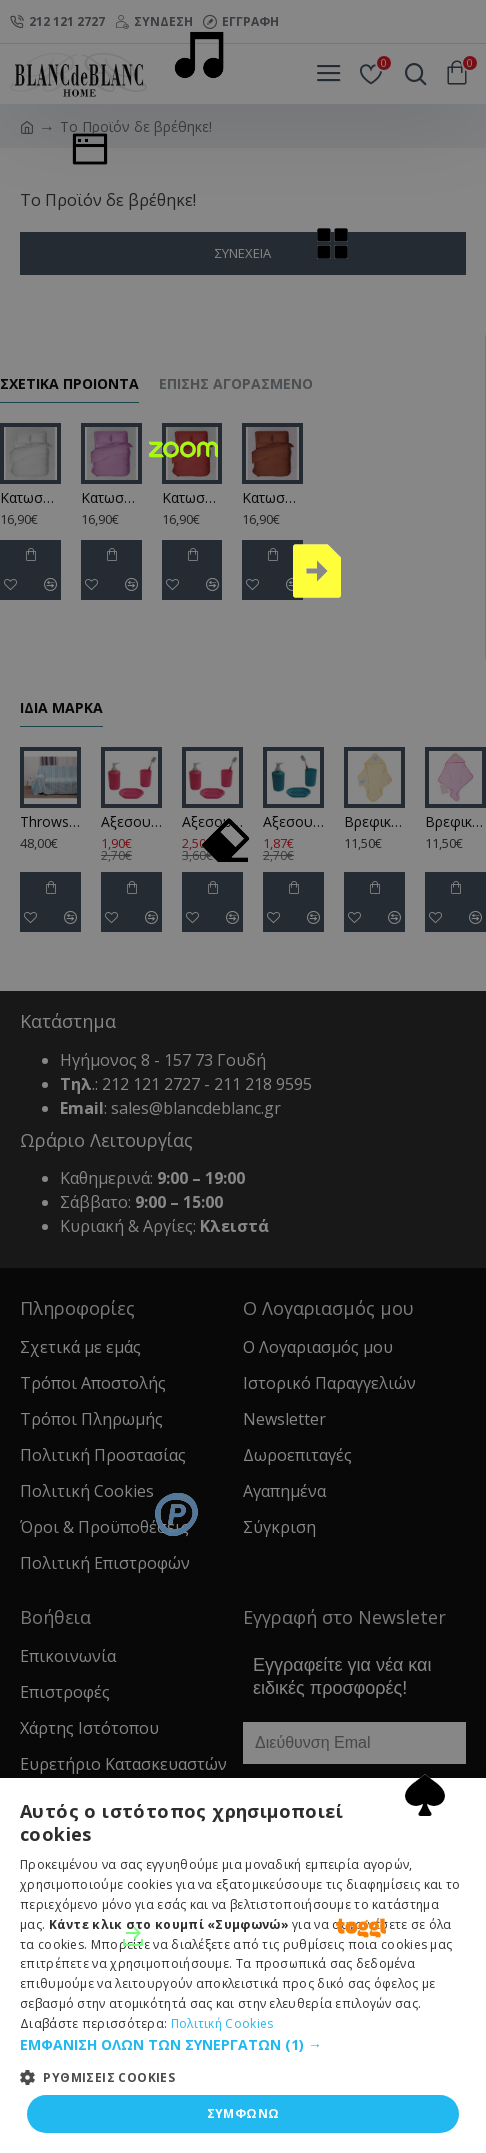 This screenshot has width=486, height=2153. Describe the element at coordinates (425, 1796) in the screenshot. I see `spades suit symbol for card games` at that location.